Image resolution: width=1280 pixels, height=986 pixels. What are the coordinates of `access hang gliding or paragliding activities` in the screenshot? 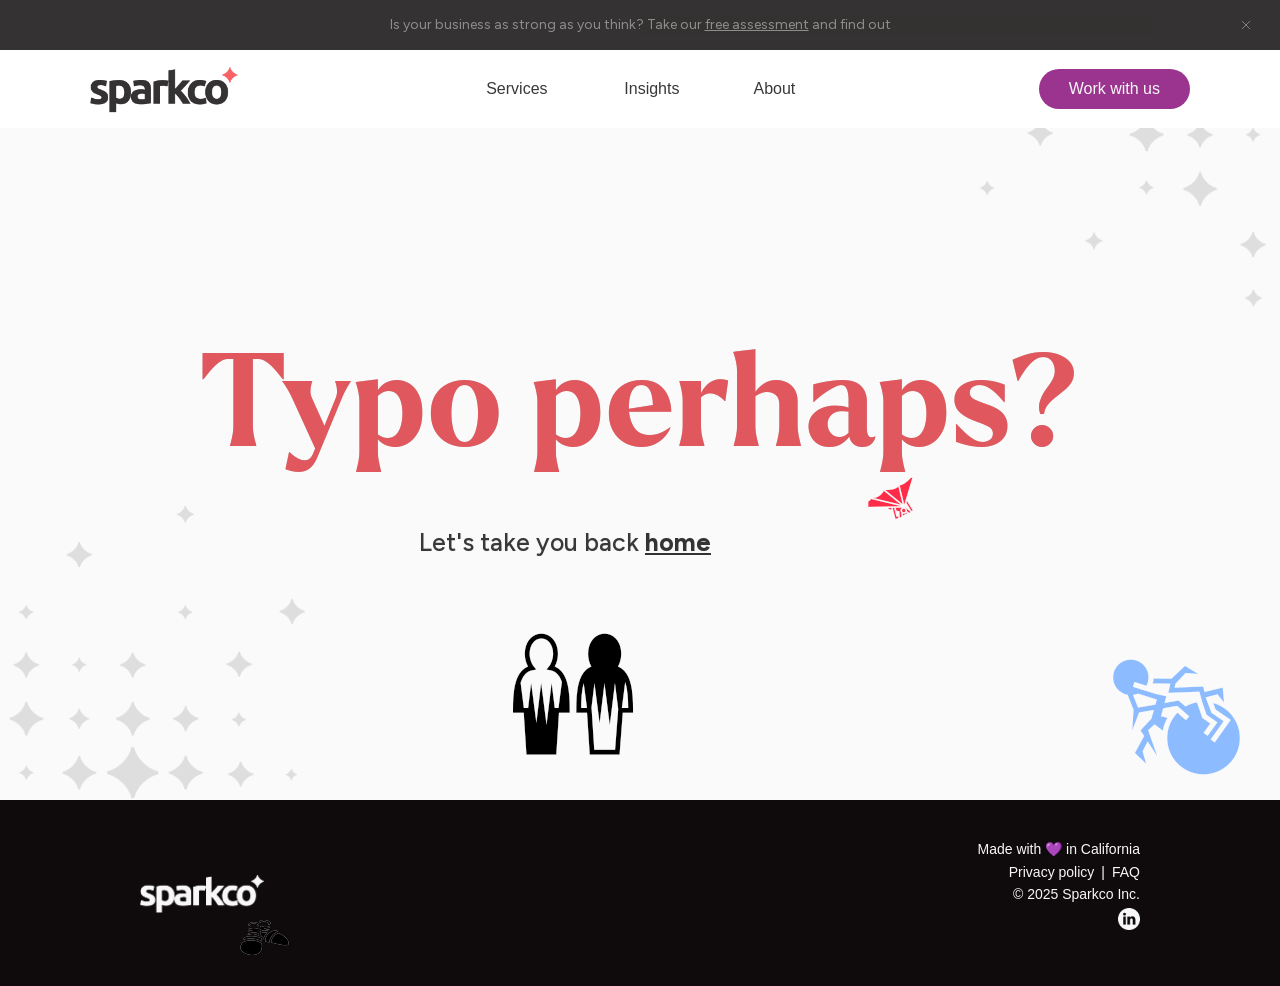 It's located at (890, 498).